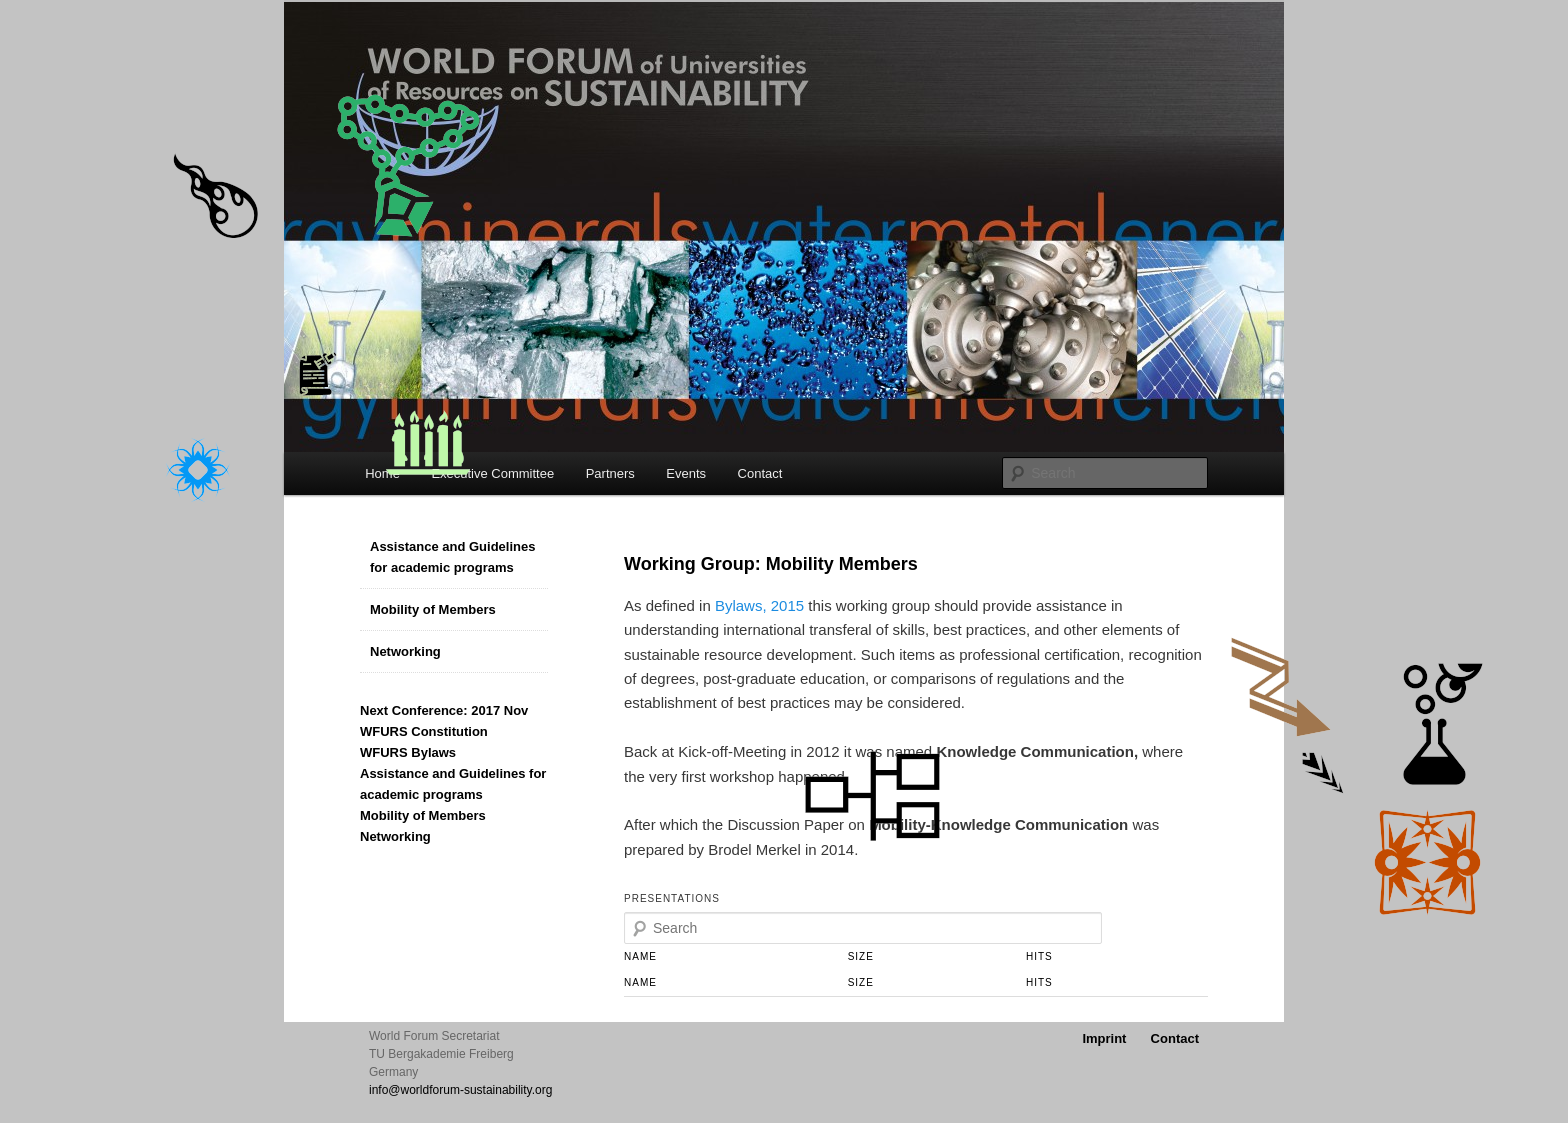 Image resolution: width=1568 pixels, height=1123 pixels. What do you see at coordinates (1427, 862) in the screenshot?
I see `decorative tile or pattern element` at bounding box center [1427, 862].